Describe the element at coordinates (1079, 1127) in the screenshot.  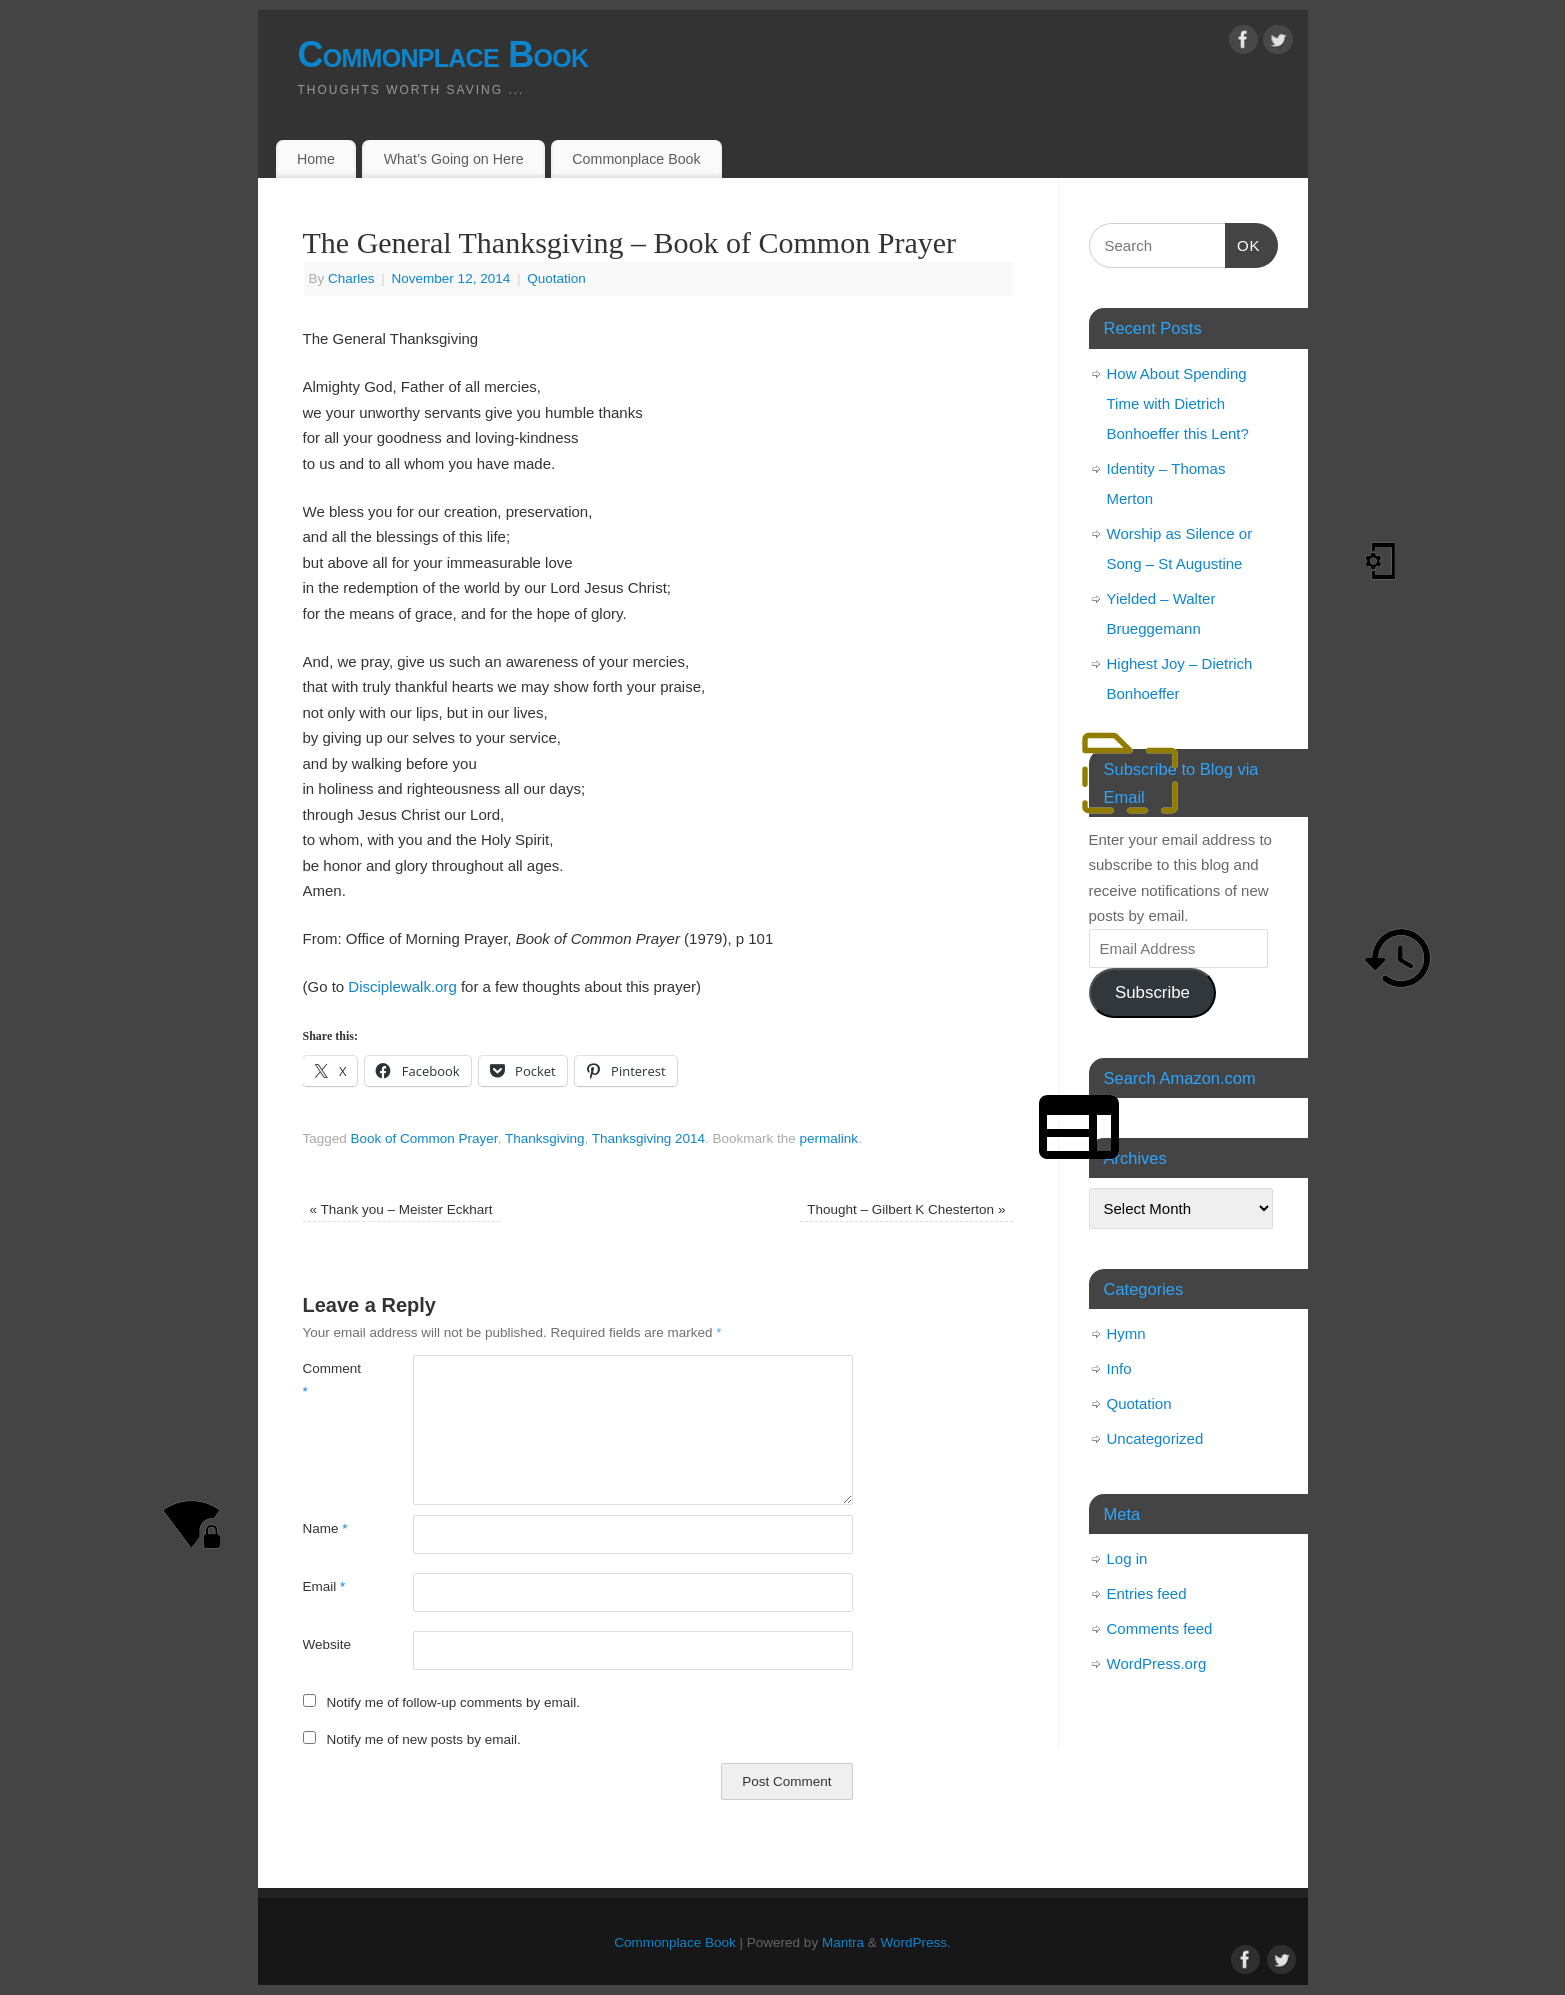
I see `open web browser` at that location.